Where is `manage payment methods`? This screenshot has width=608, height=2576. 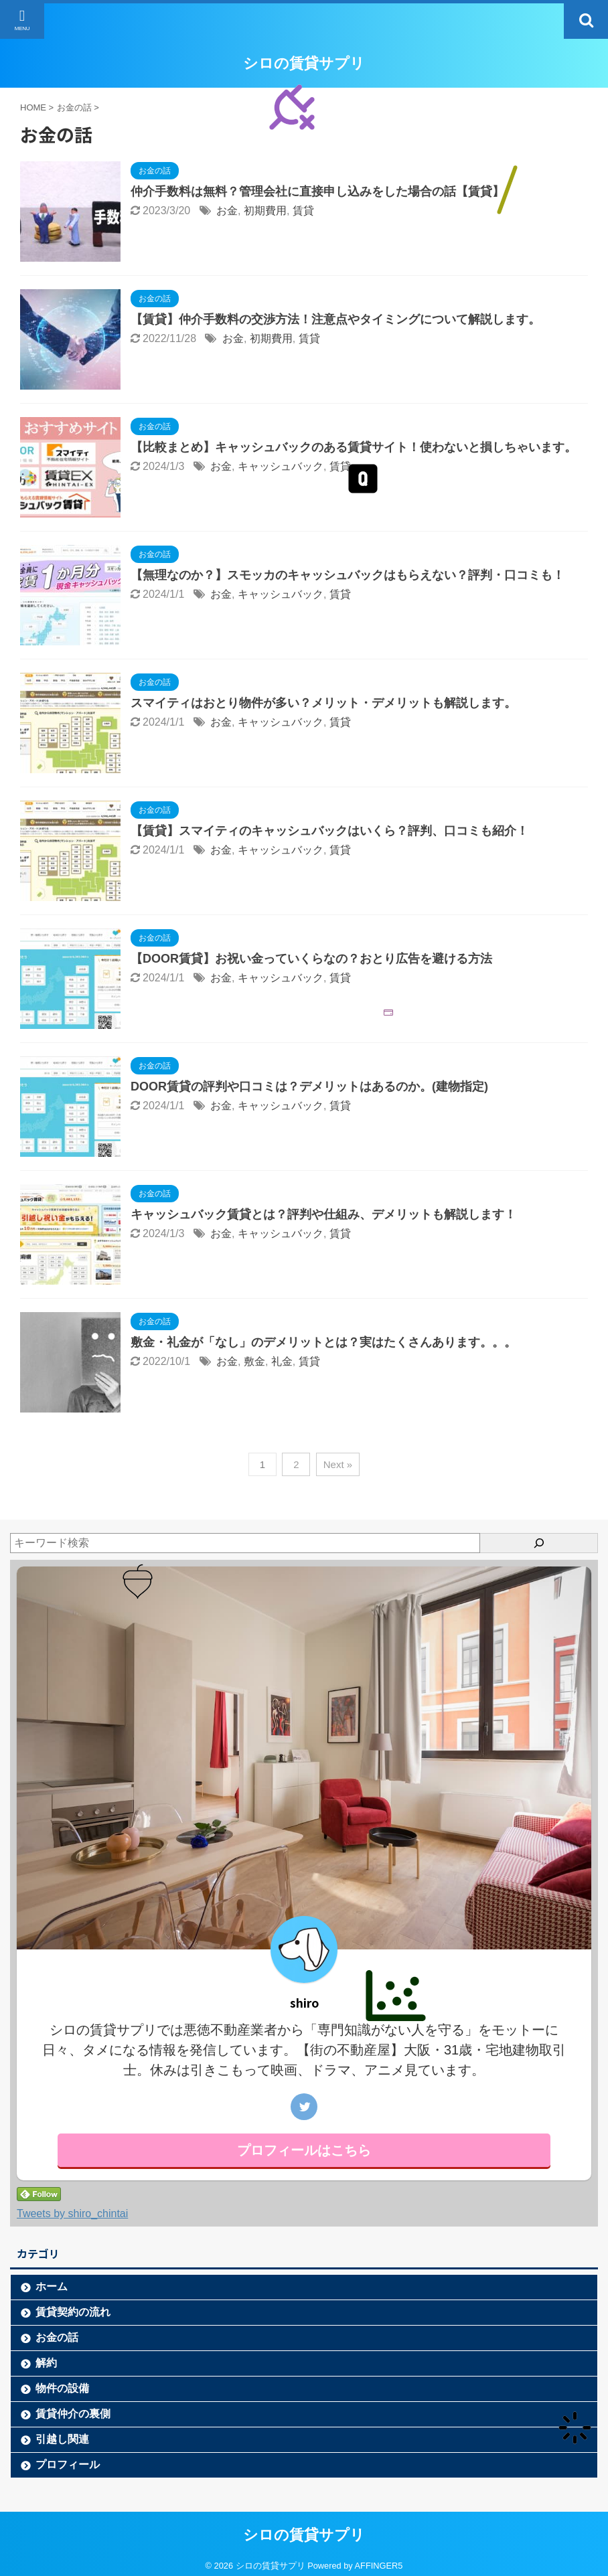 manage payment methods is located at coordinates (388, 1012).